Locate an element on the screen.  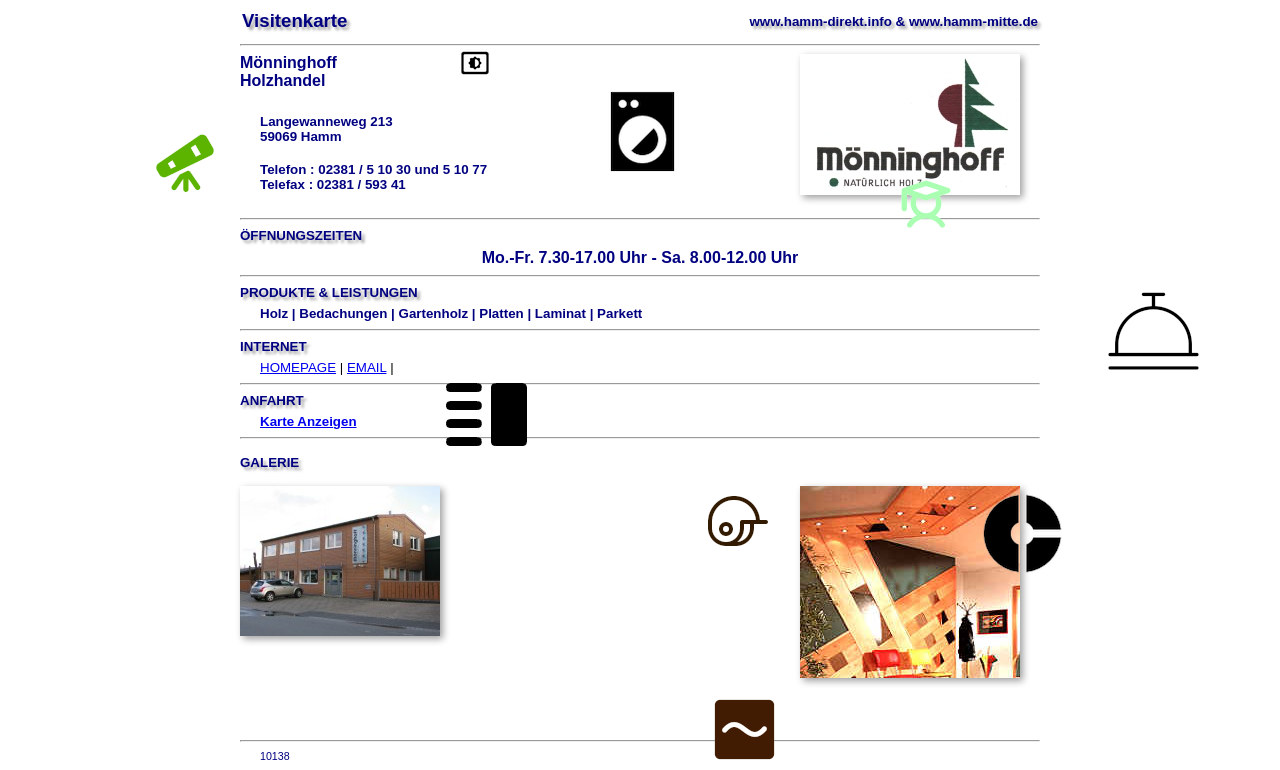
indicates approximate or similar value is located at coordinates (744, 729).